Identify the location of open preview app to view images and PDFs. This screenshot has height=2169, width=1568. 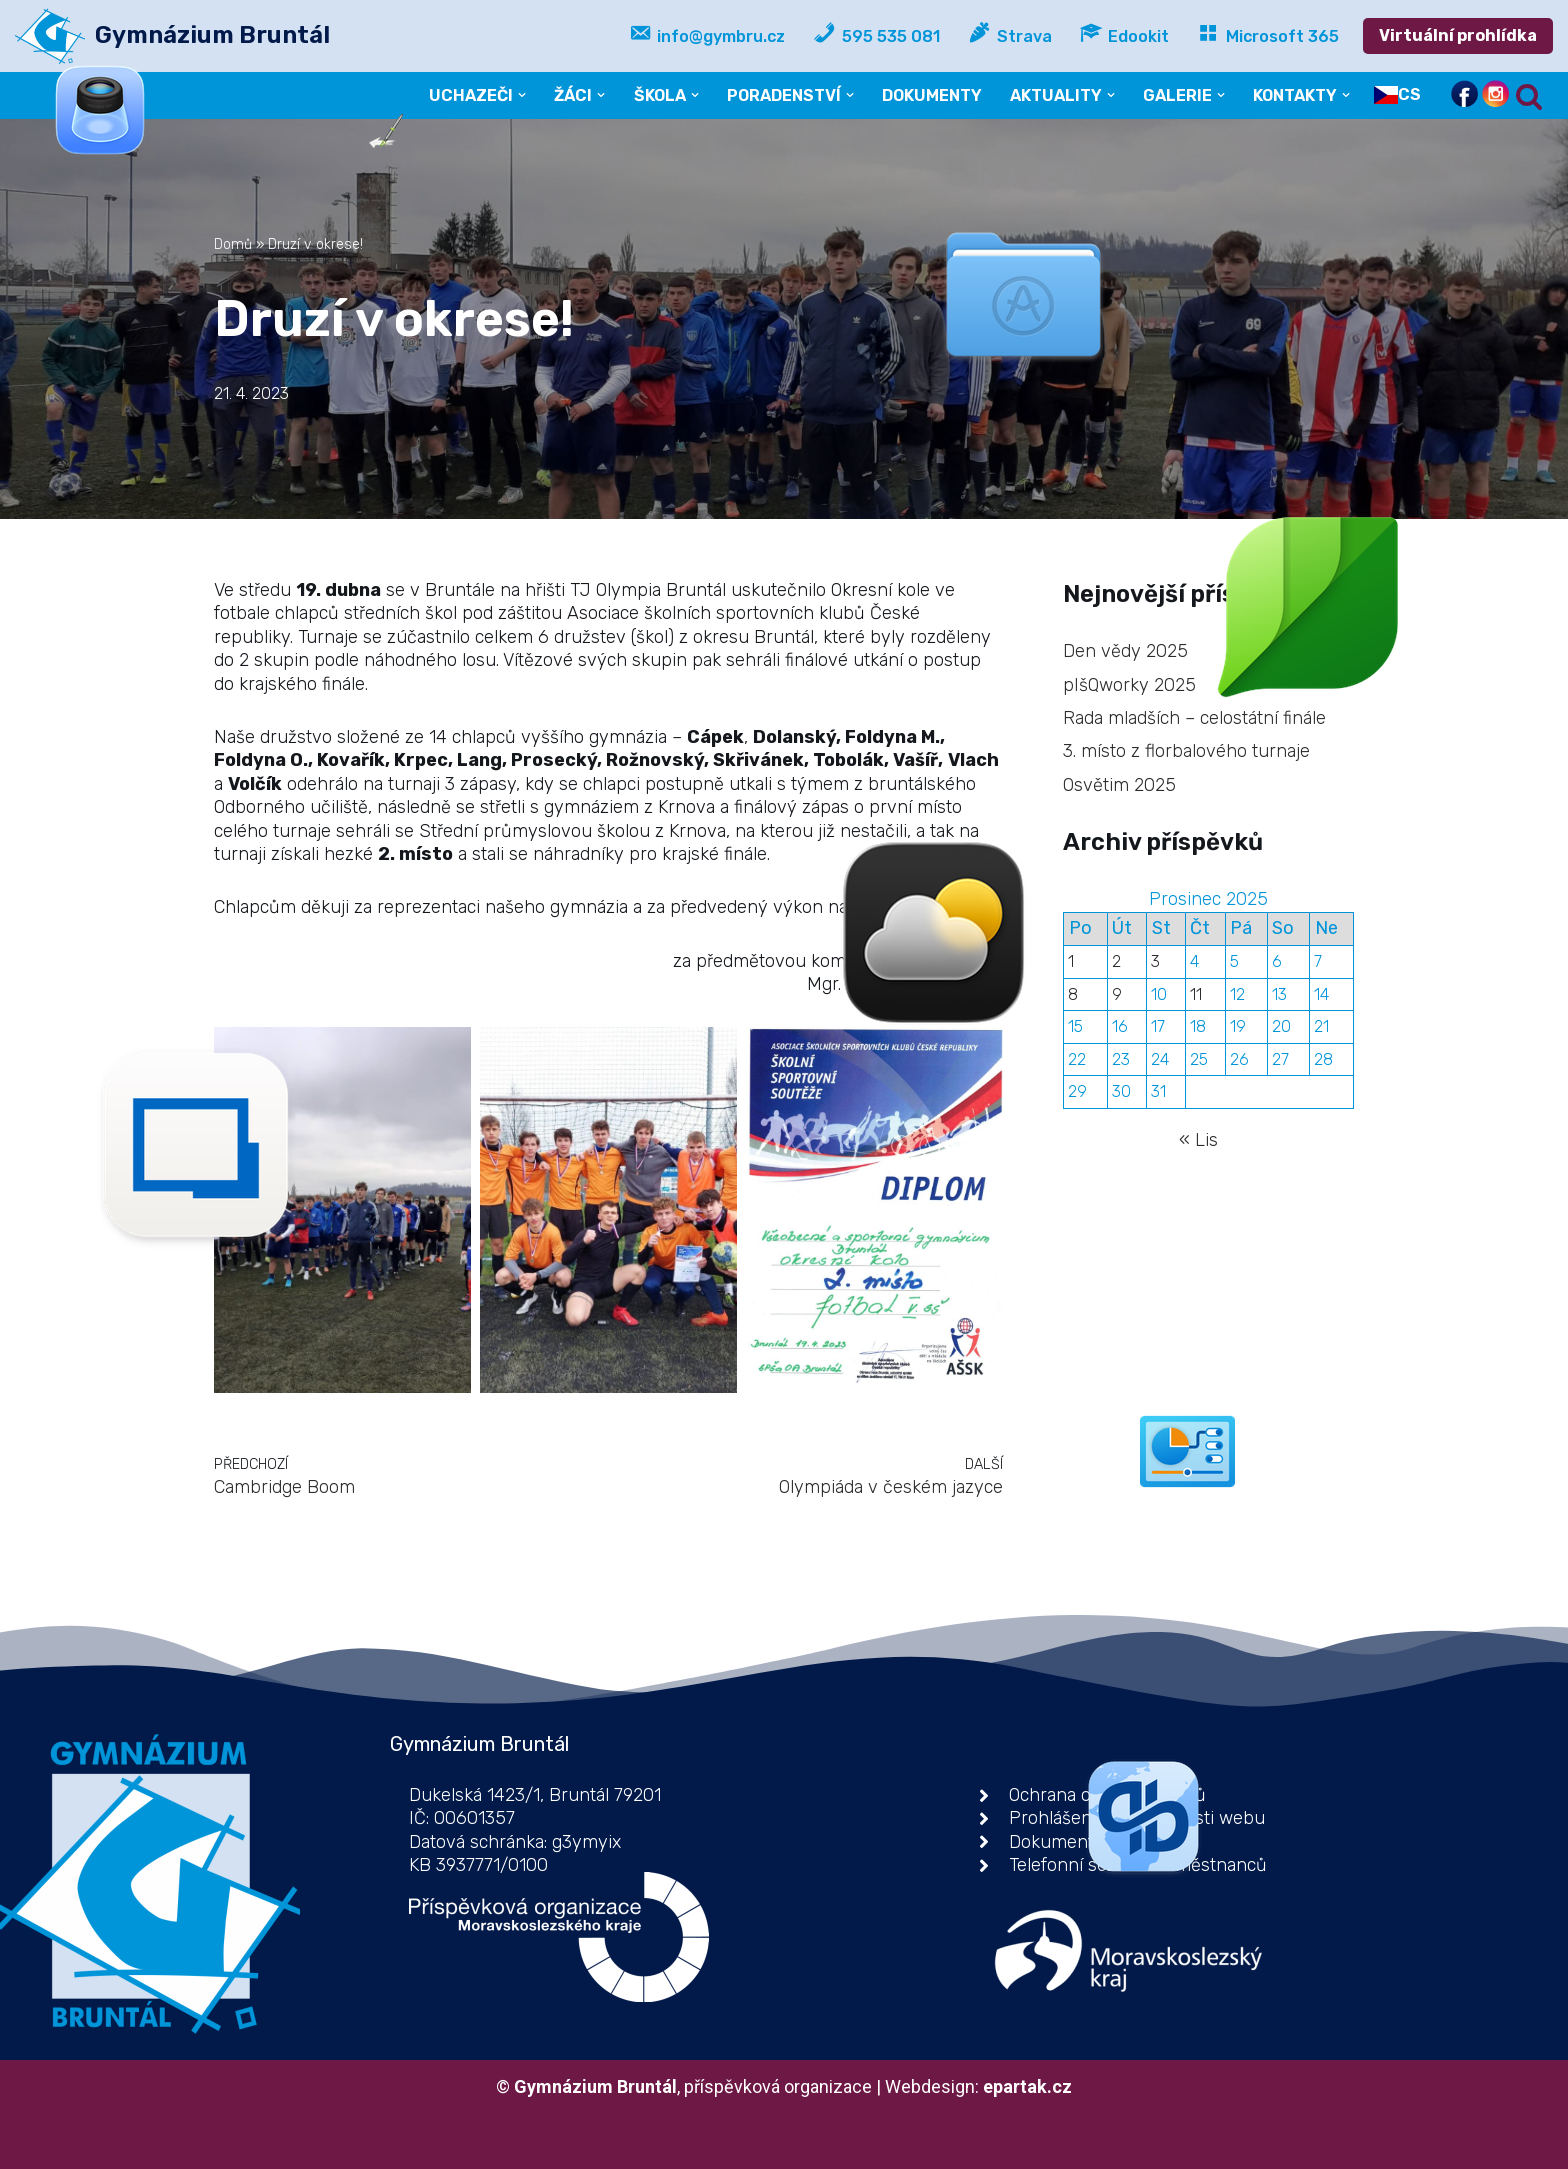
(100, 110).